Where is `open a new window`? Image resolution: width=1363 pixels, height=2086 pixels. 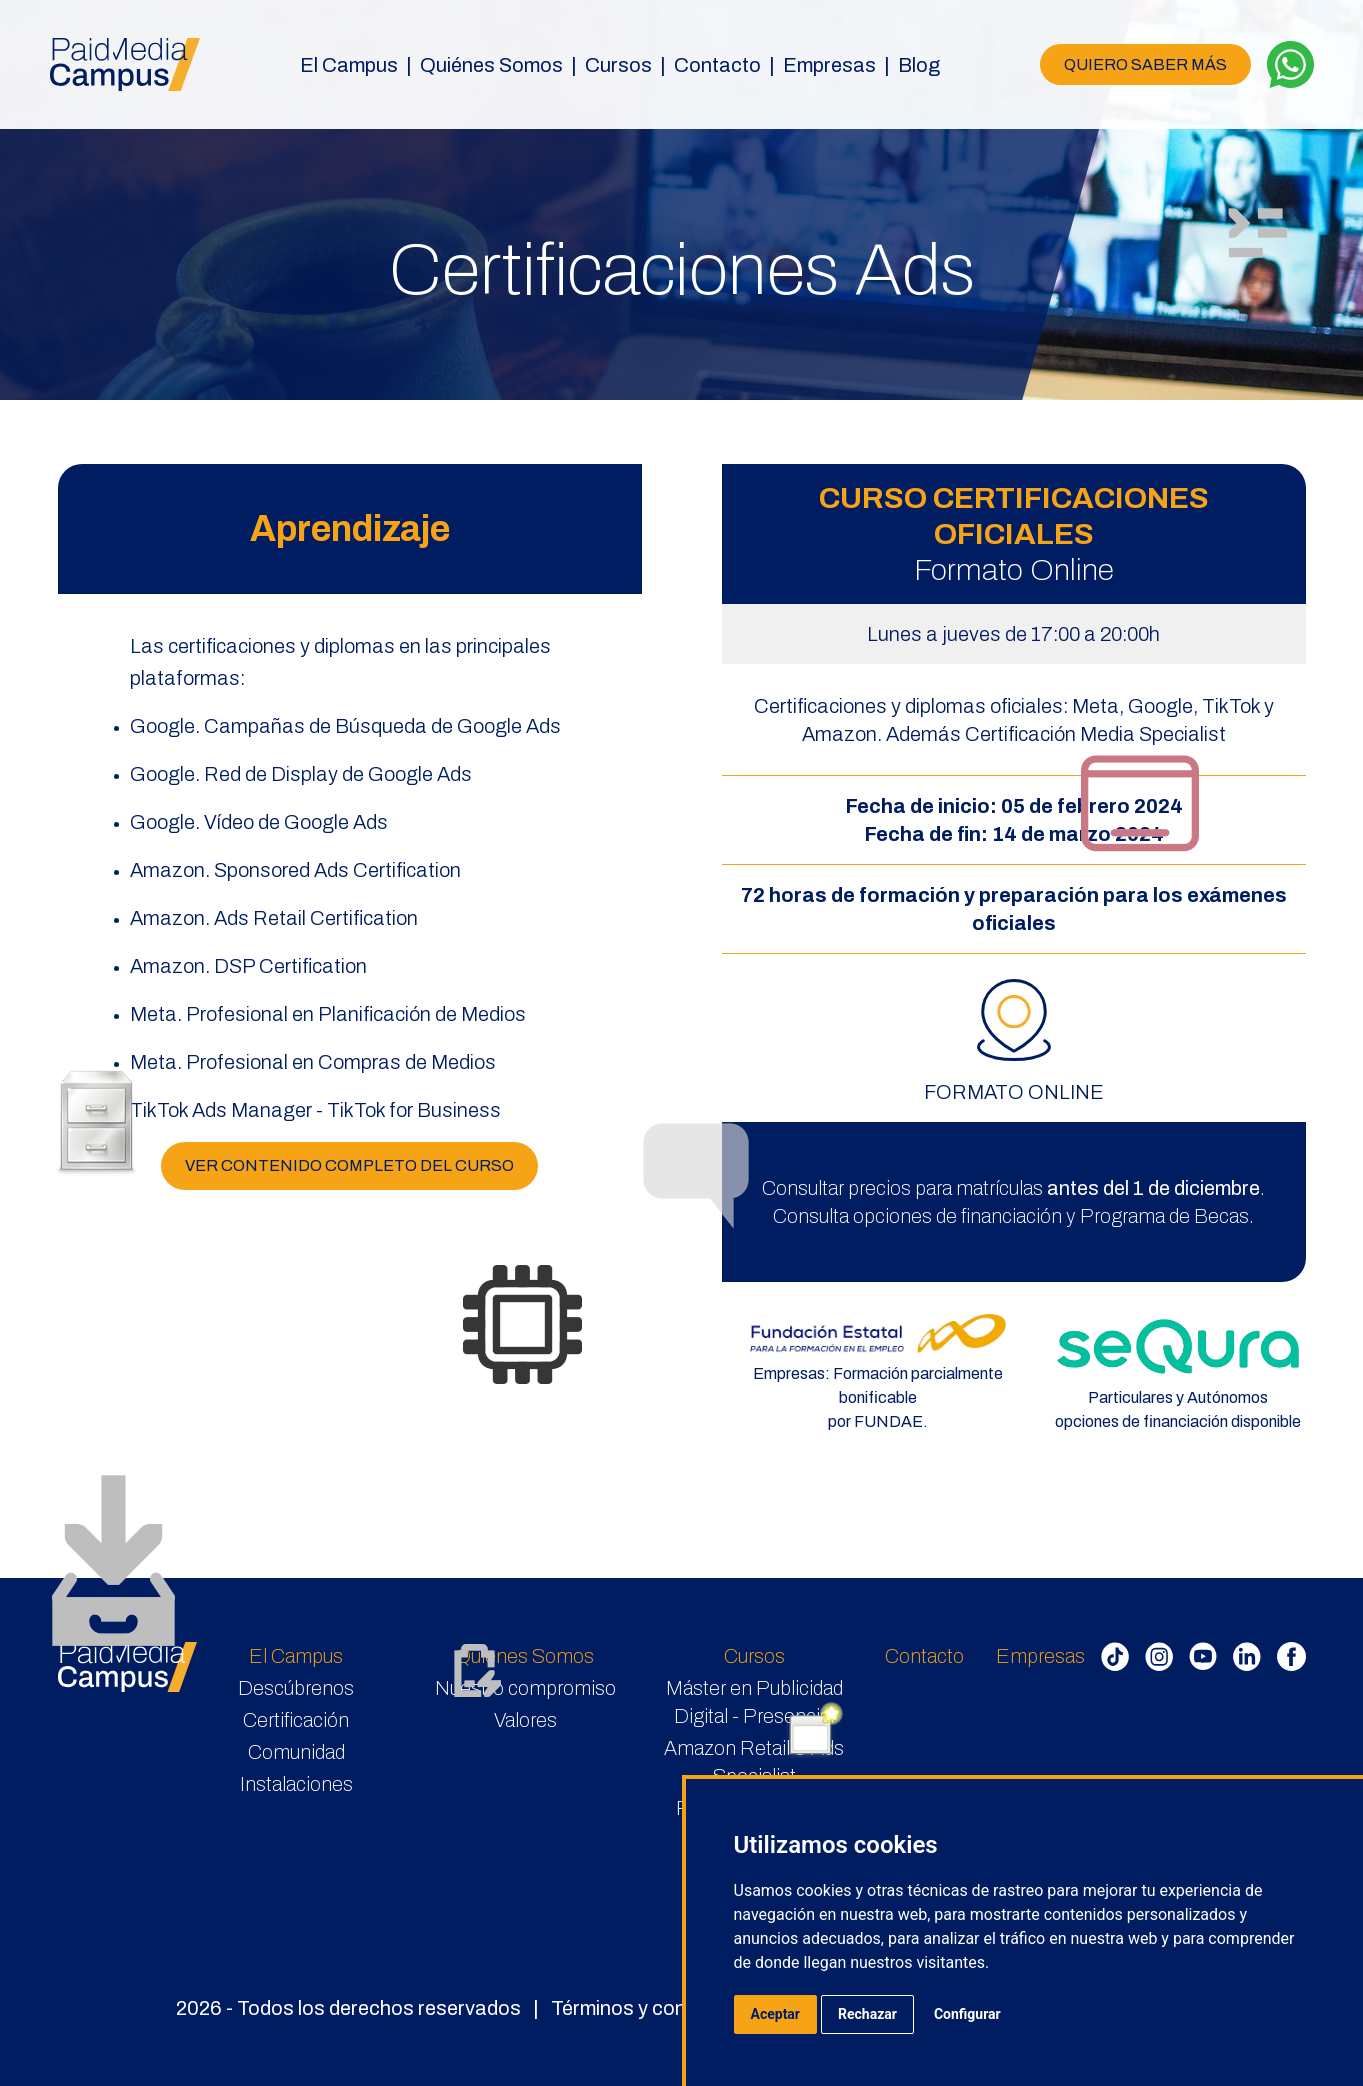 open a new window is located at coordinates (814, 1731).